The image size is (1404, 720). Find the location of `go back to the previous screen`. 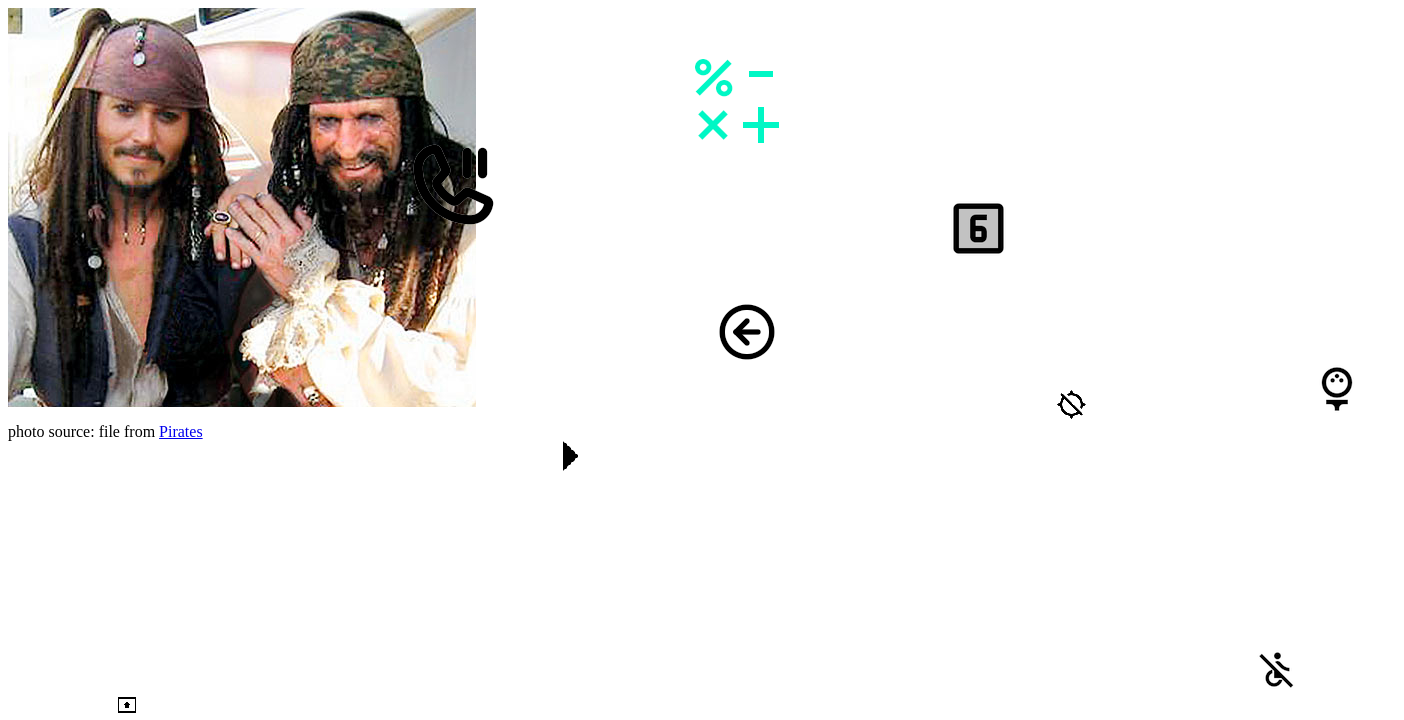

go back to the previous screen is located at coordinates (747, 332).